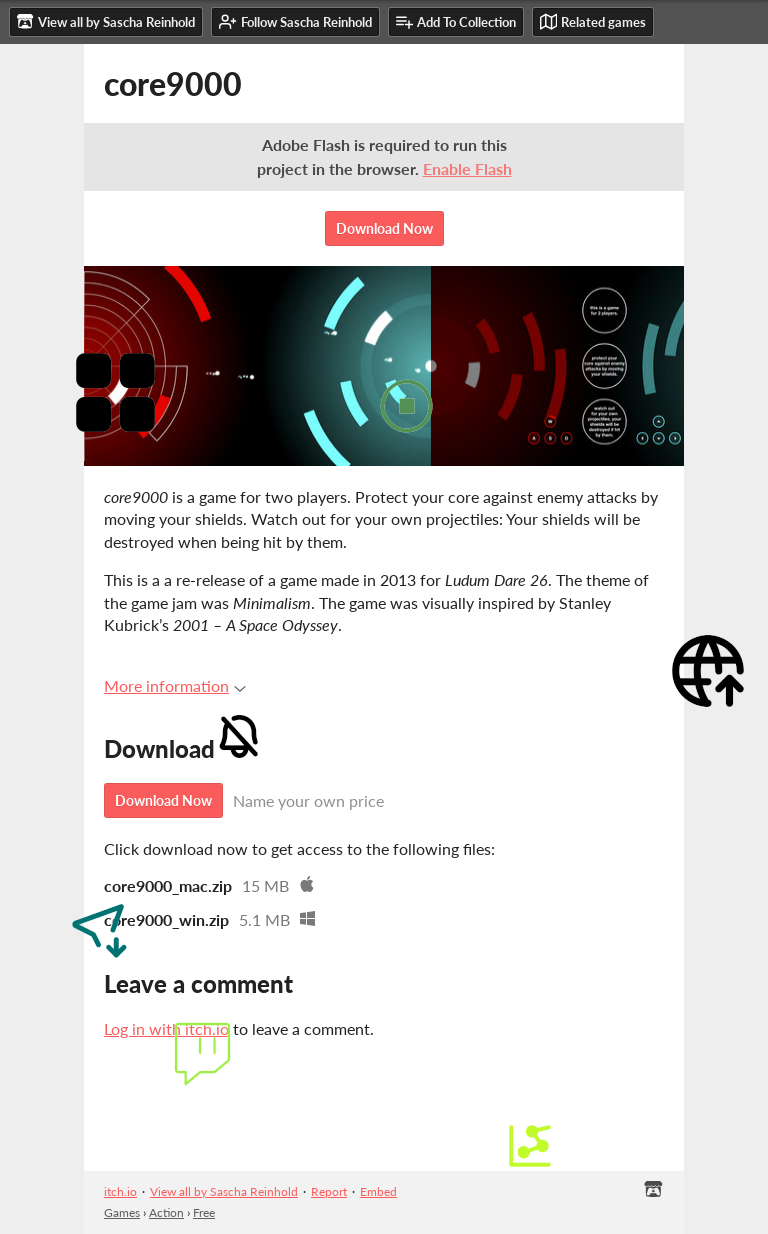 This screenshot has width=768, height=1234. Describe the element at coordinates (407, 406) in the screenshot. I see `stop a running process or task` at that location.